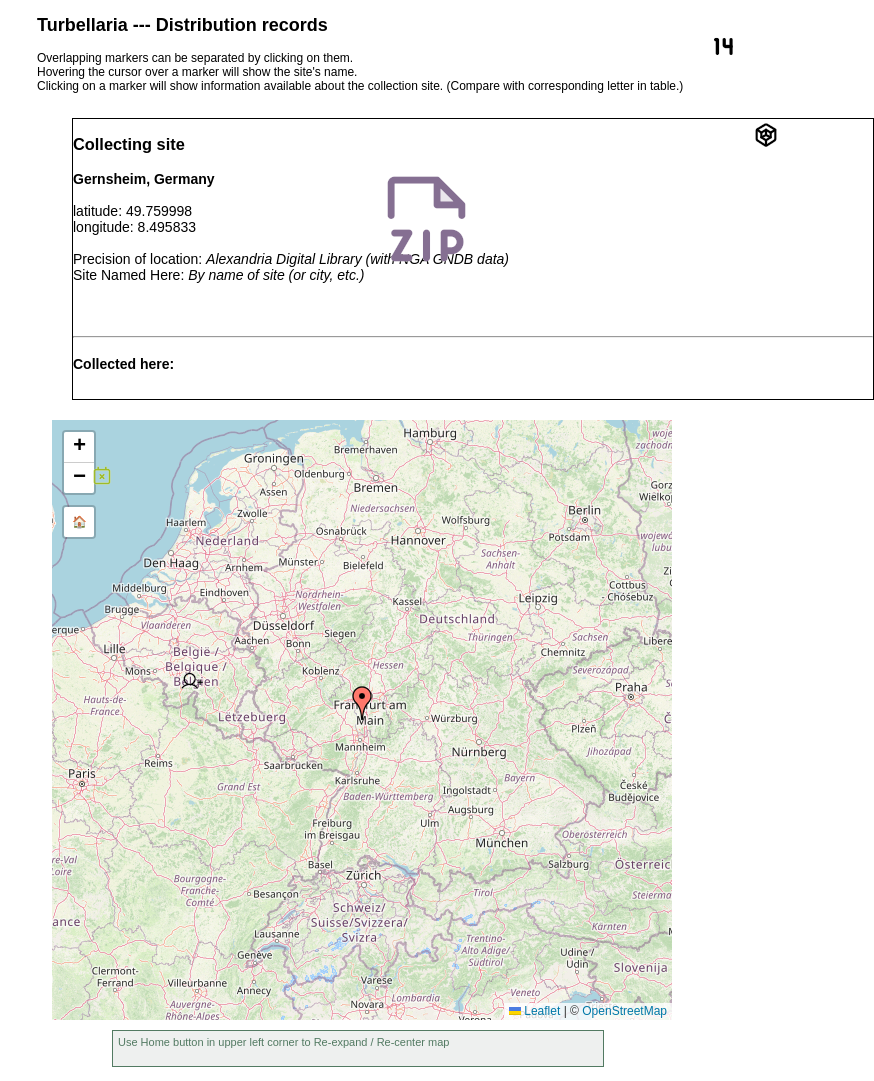 The height and width of the screenshot is (1081, 874). I want to click on open or extract a zip archive, so click(426, 222).